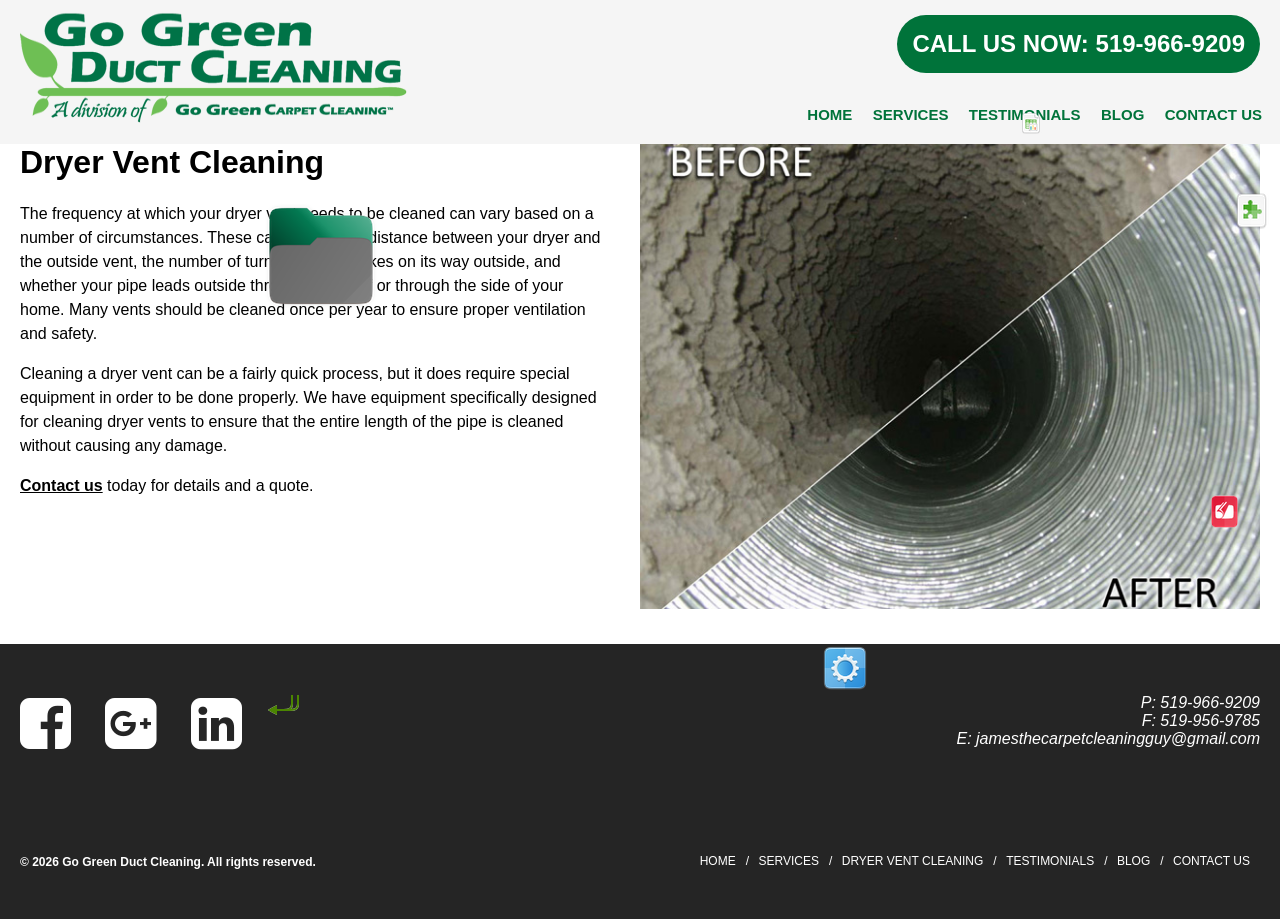 Image resolution: width=1280 pixels, height=919 pixels. What do you see at coordinates (845, 668) in the screenshot?
I see `access system runtime components` at bounding box center [845, 668].